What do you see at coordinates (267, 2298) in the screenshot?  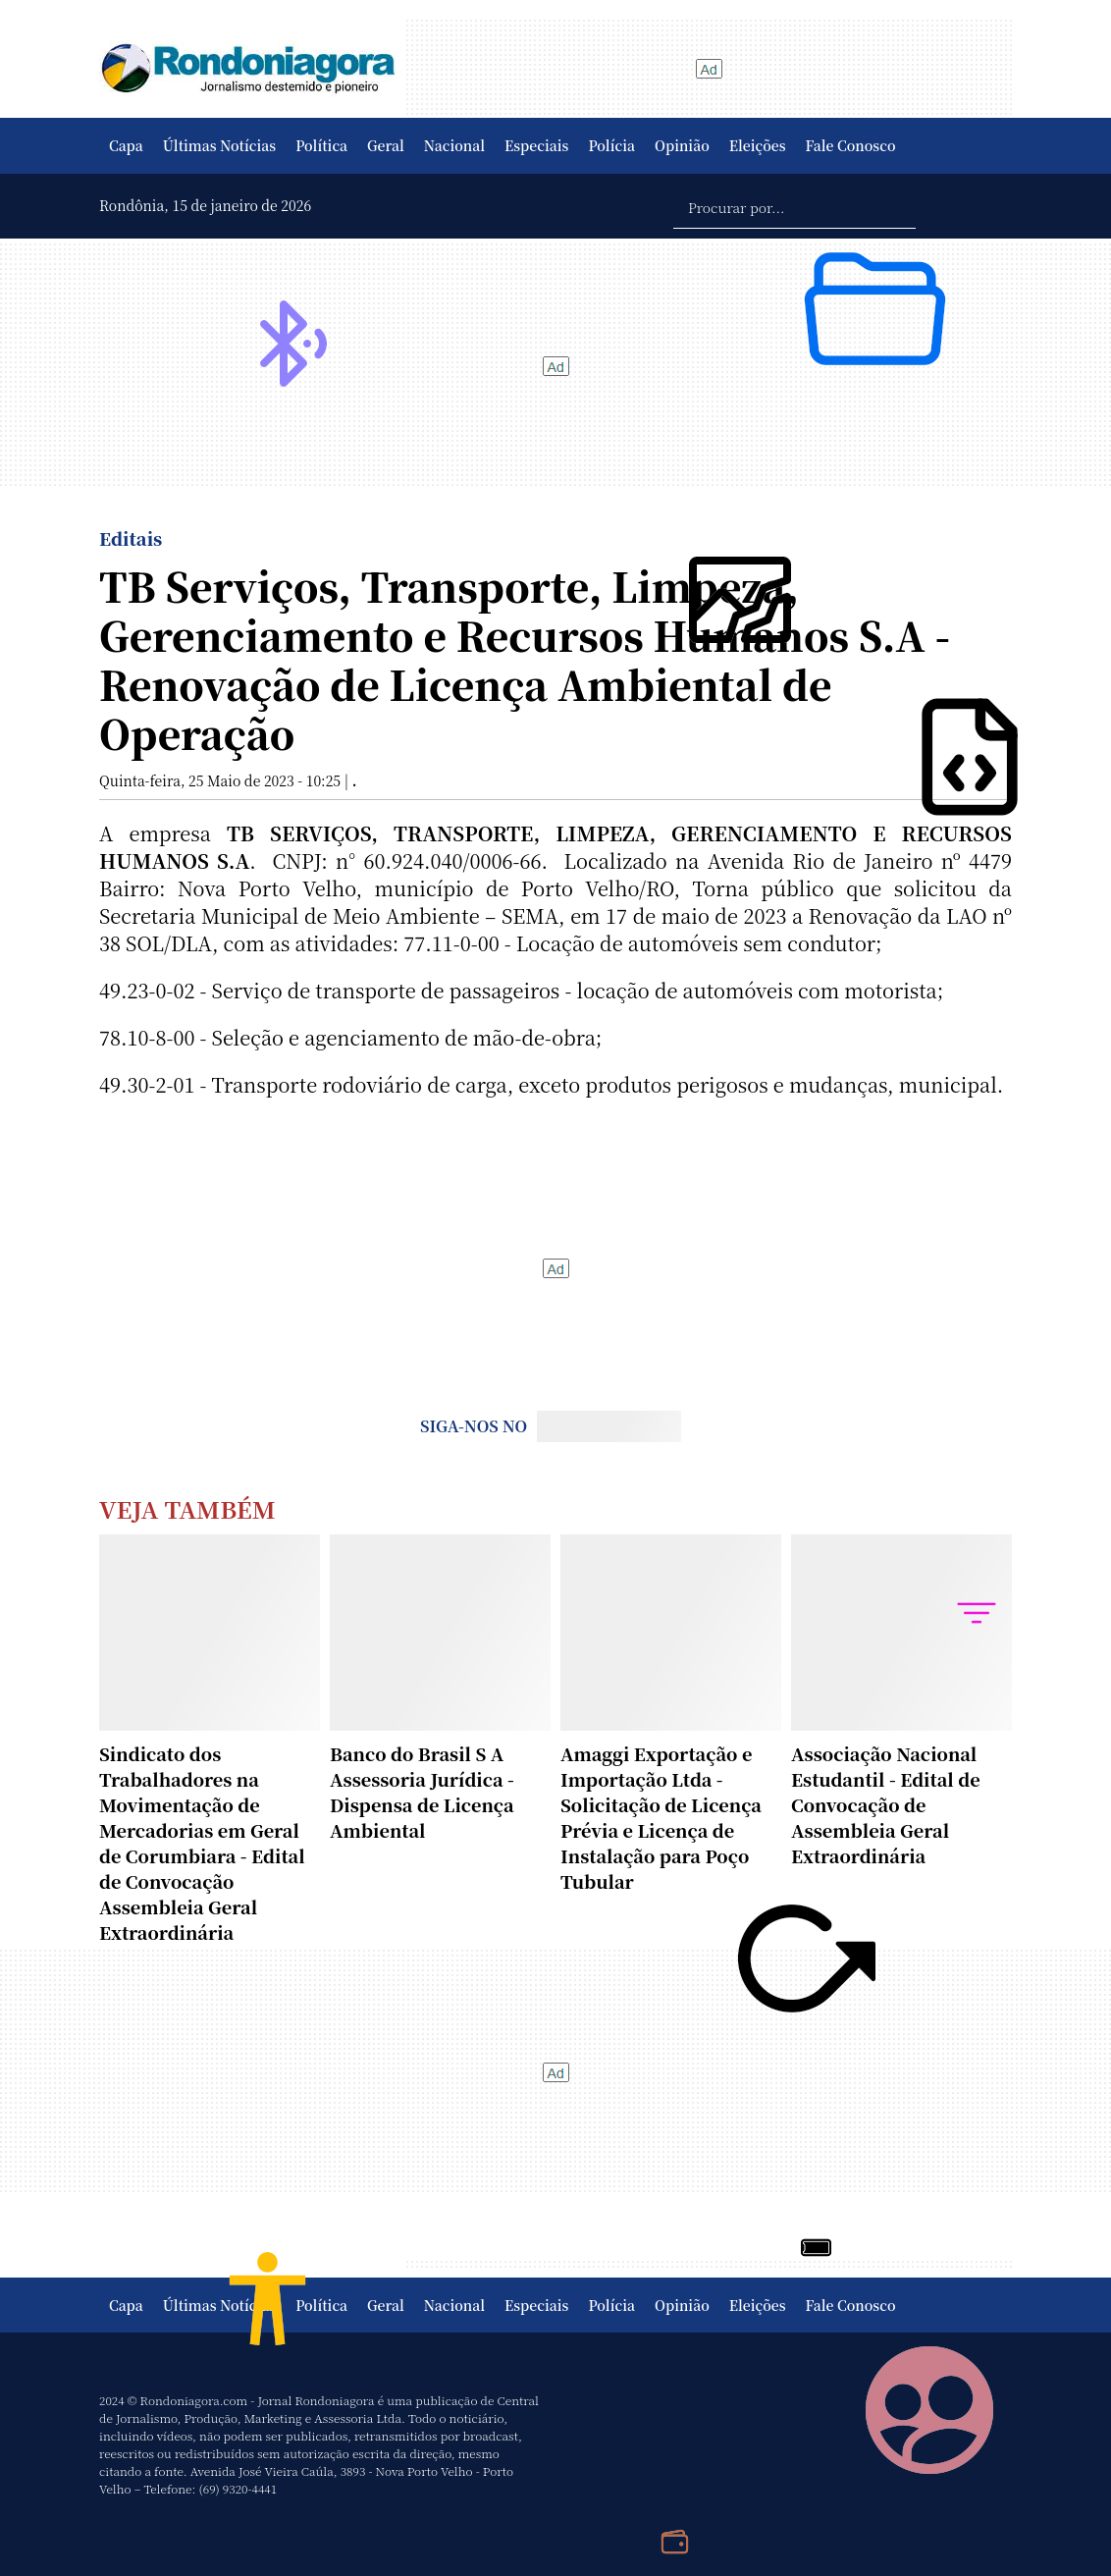 I see `accessibility settings` at bounding box center [267, 2298].